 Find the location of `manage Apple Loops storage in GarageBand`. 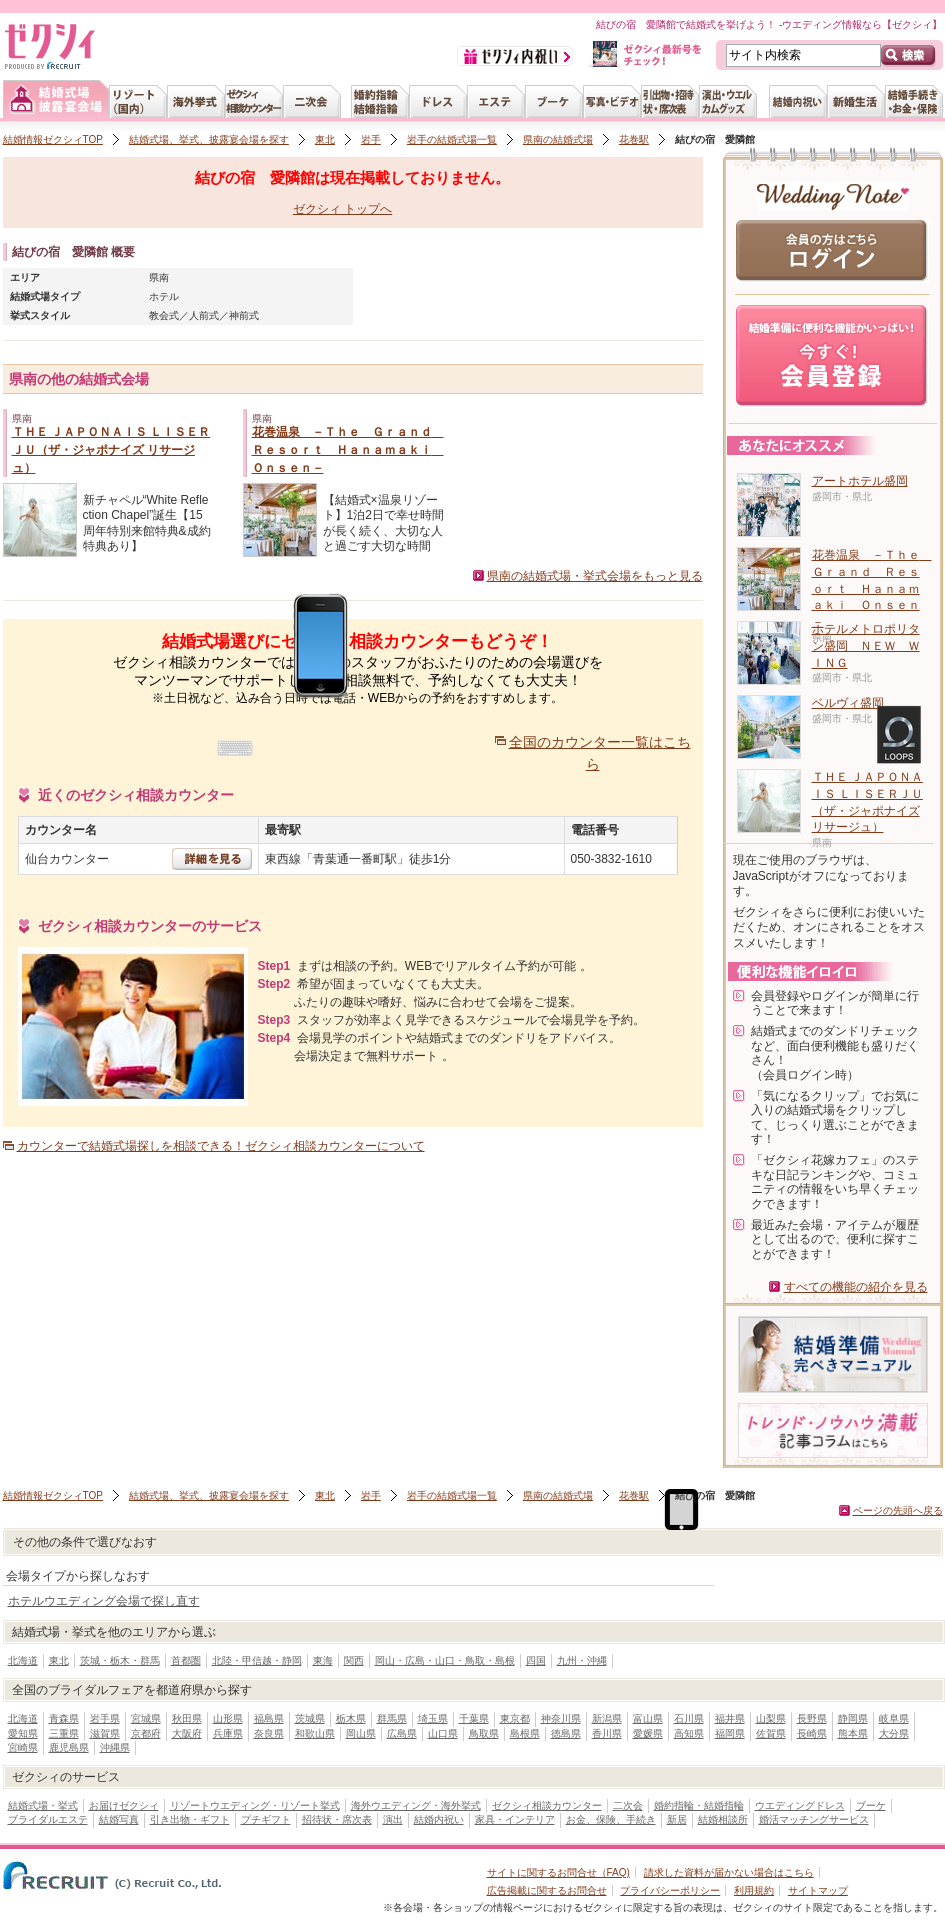

manage Apple Loops storage in GarageBand is located at coordinates (899, 736).